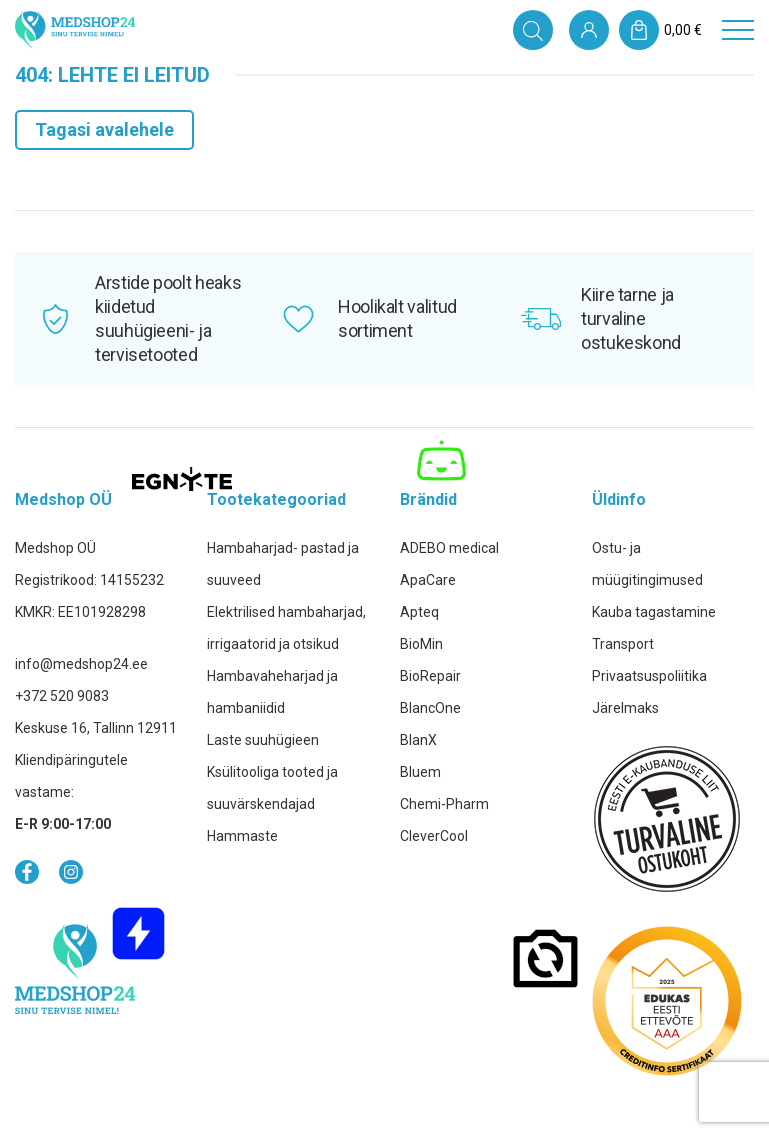 This screenshot has width=769, height=1136. I want to click on open egnyte cloud storage app, so click(182, 479).